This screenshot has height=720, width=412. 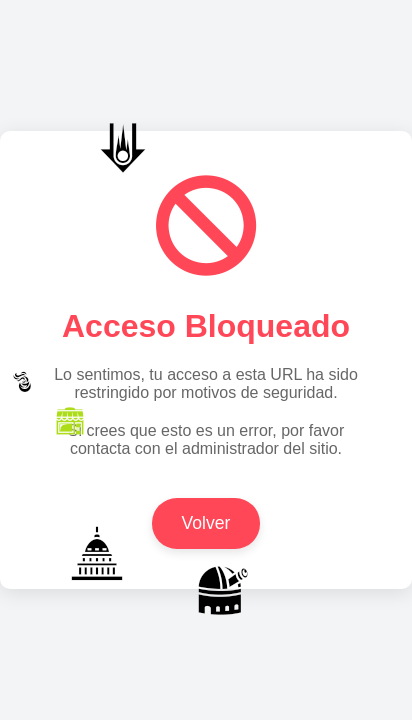 What do you see at coordinates (97, 553) in the screenshot?
I see `access government or legislative information` at bounding box center [97, 553].